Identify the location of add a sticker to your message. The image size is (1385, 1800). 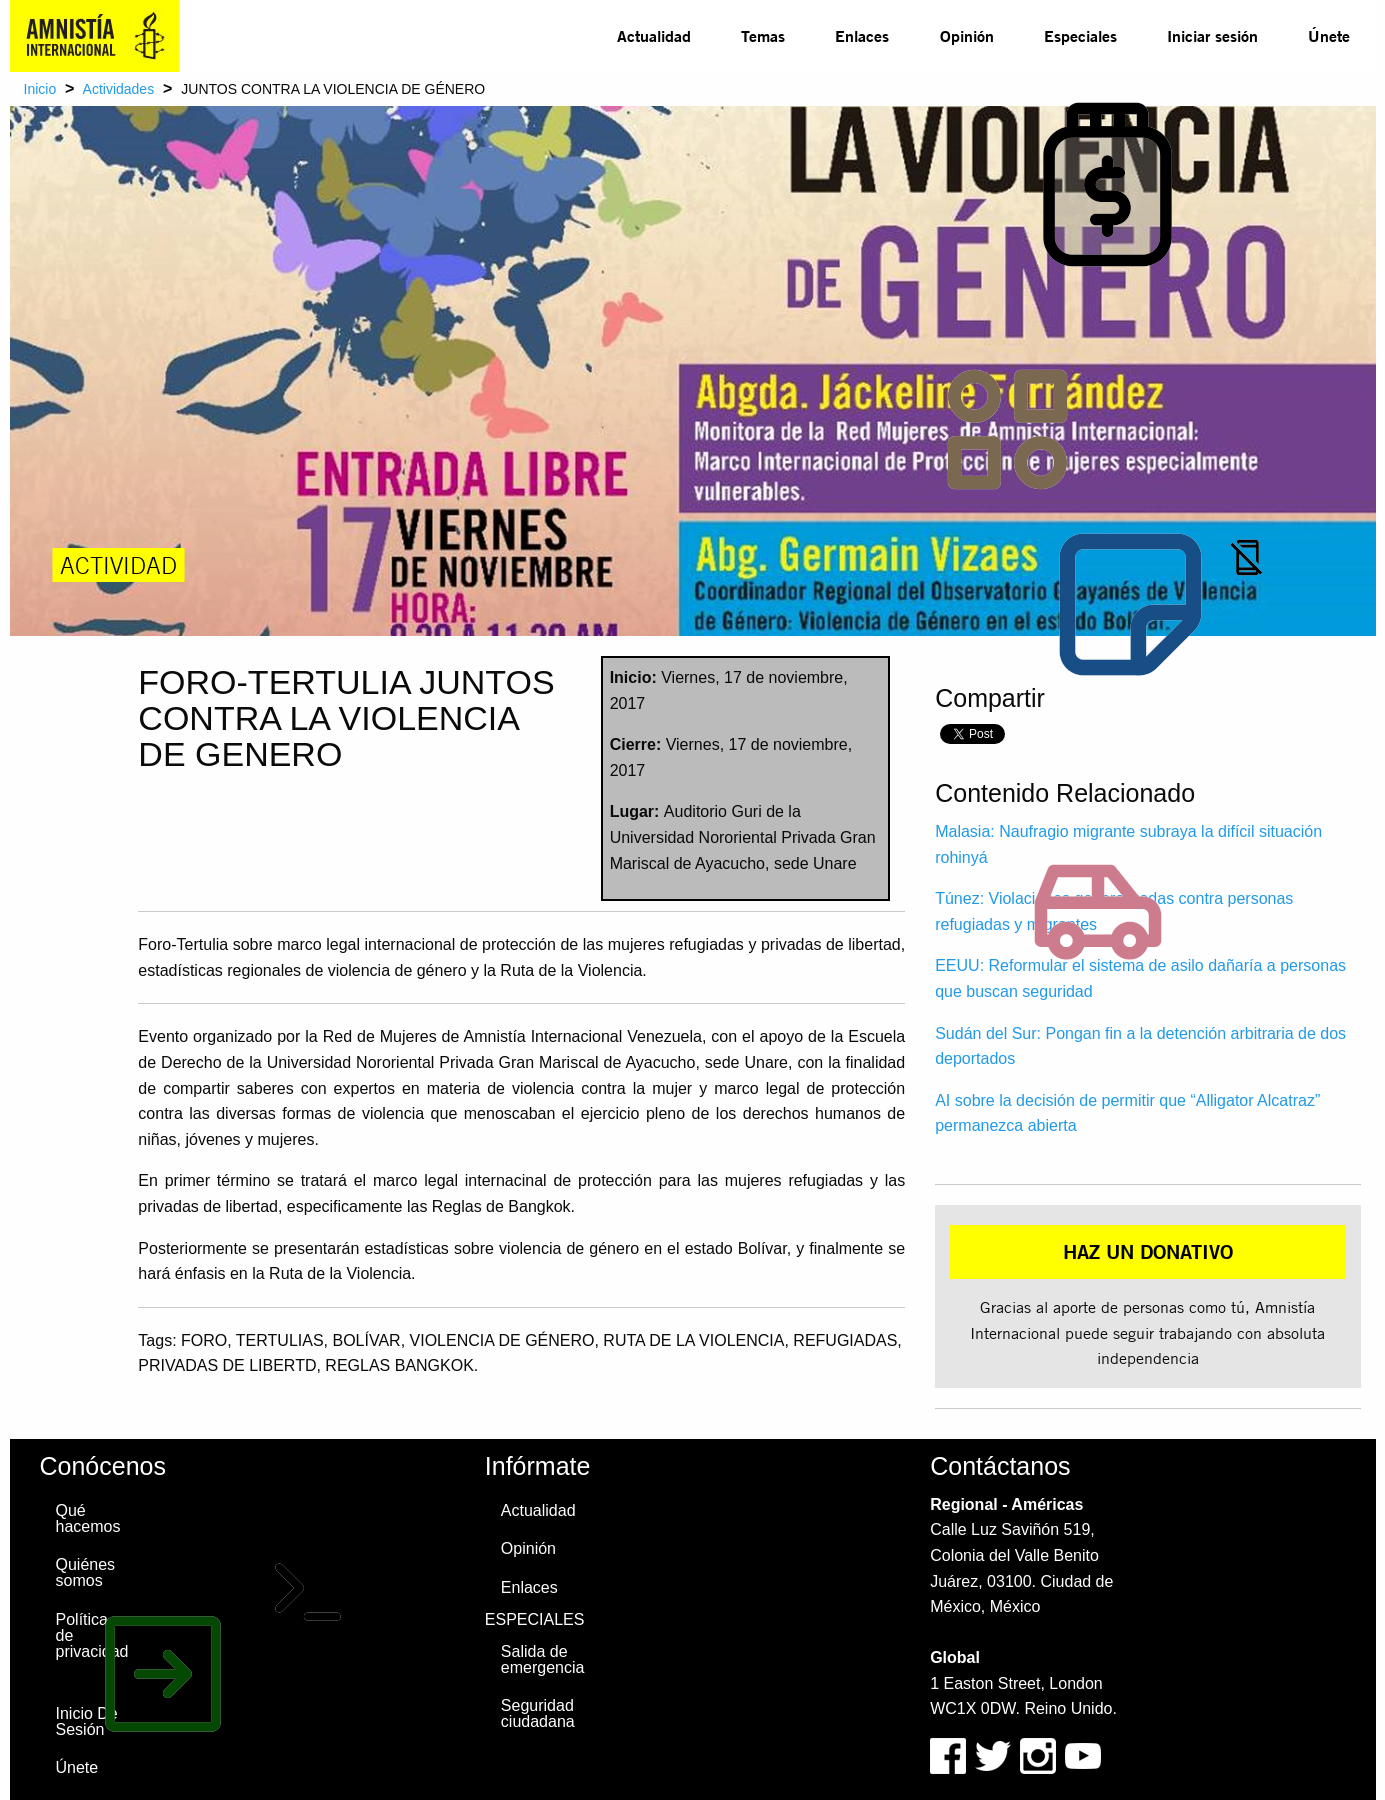
(1130, 604).